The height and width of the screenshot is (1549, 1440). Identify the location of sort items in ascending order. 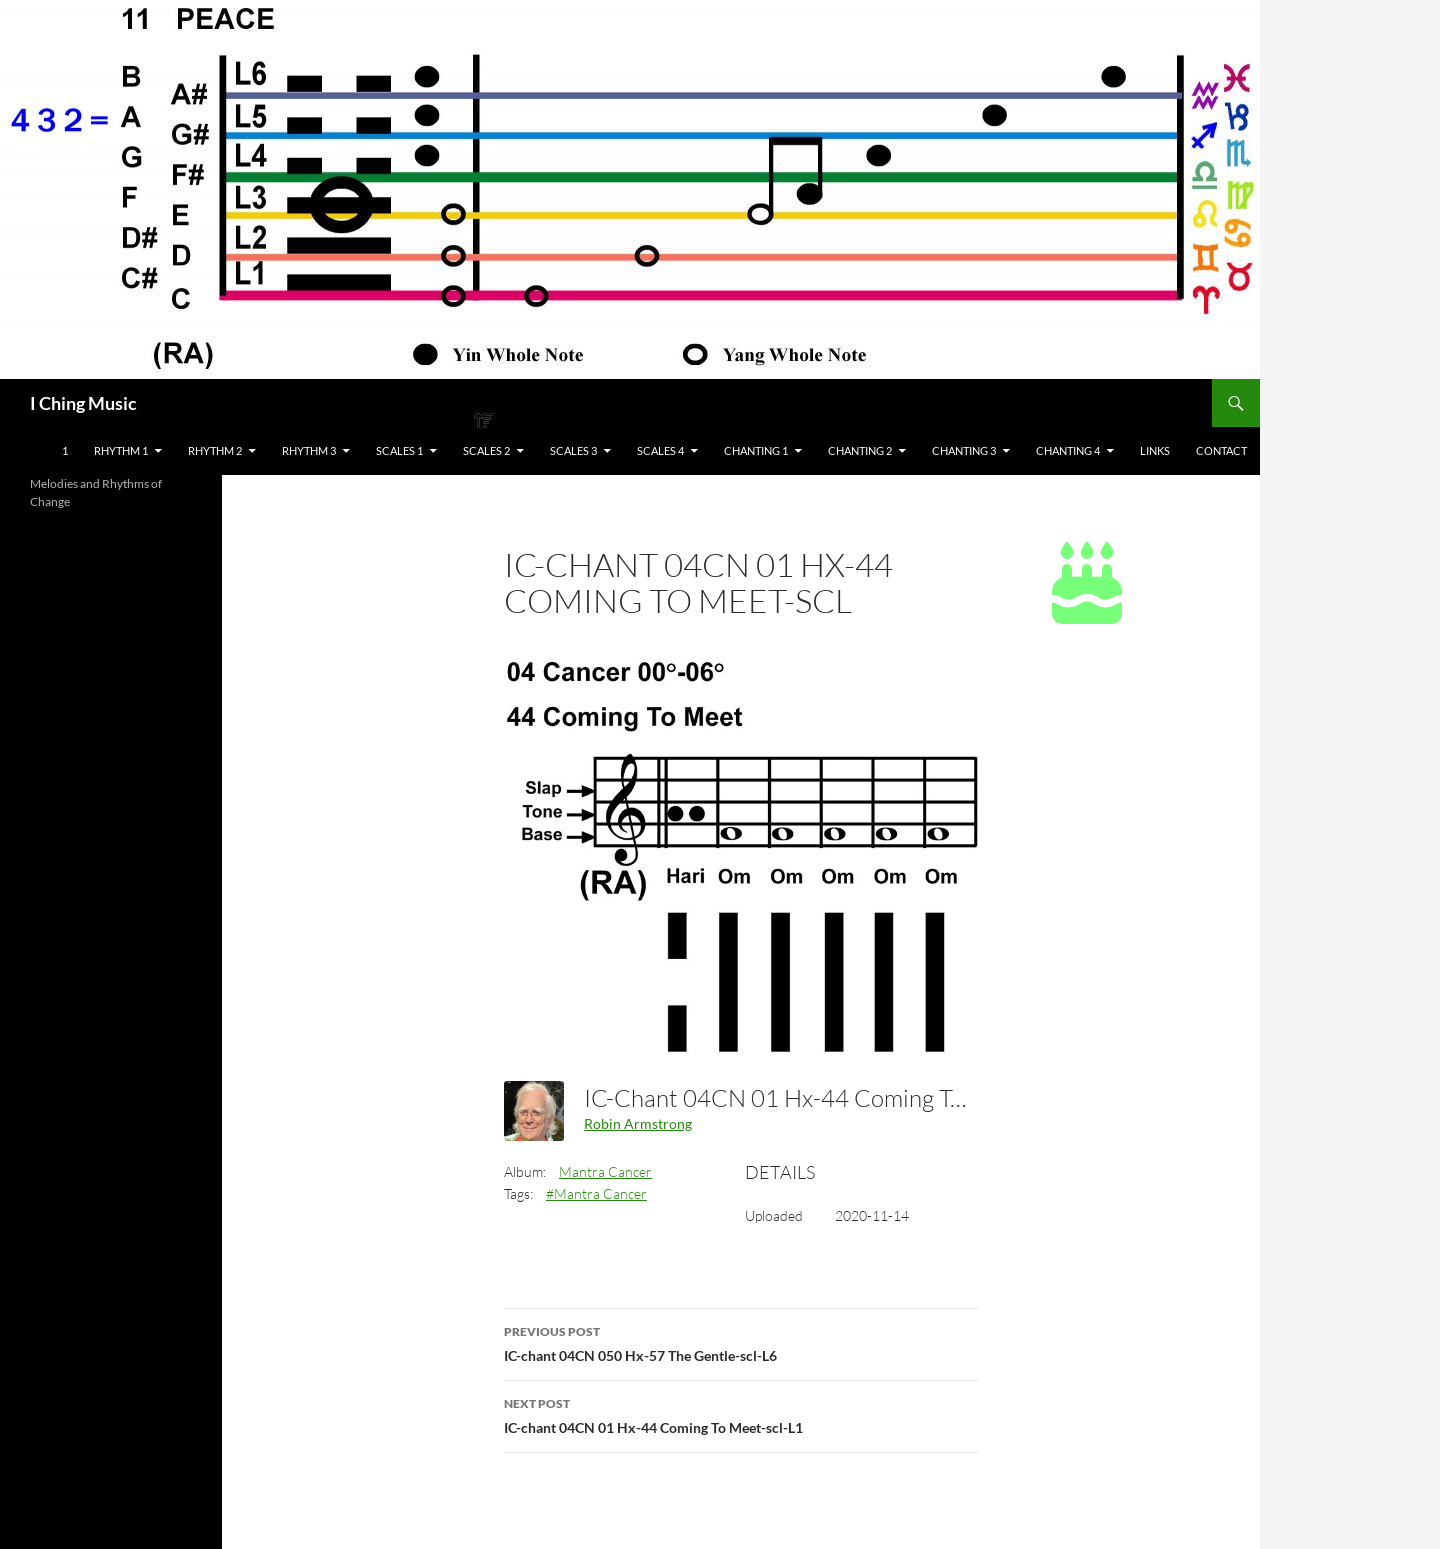
(483, 420).